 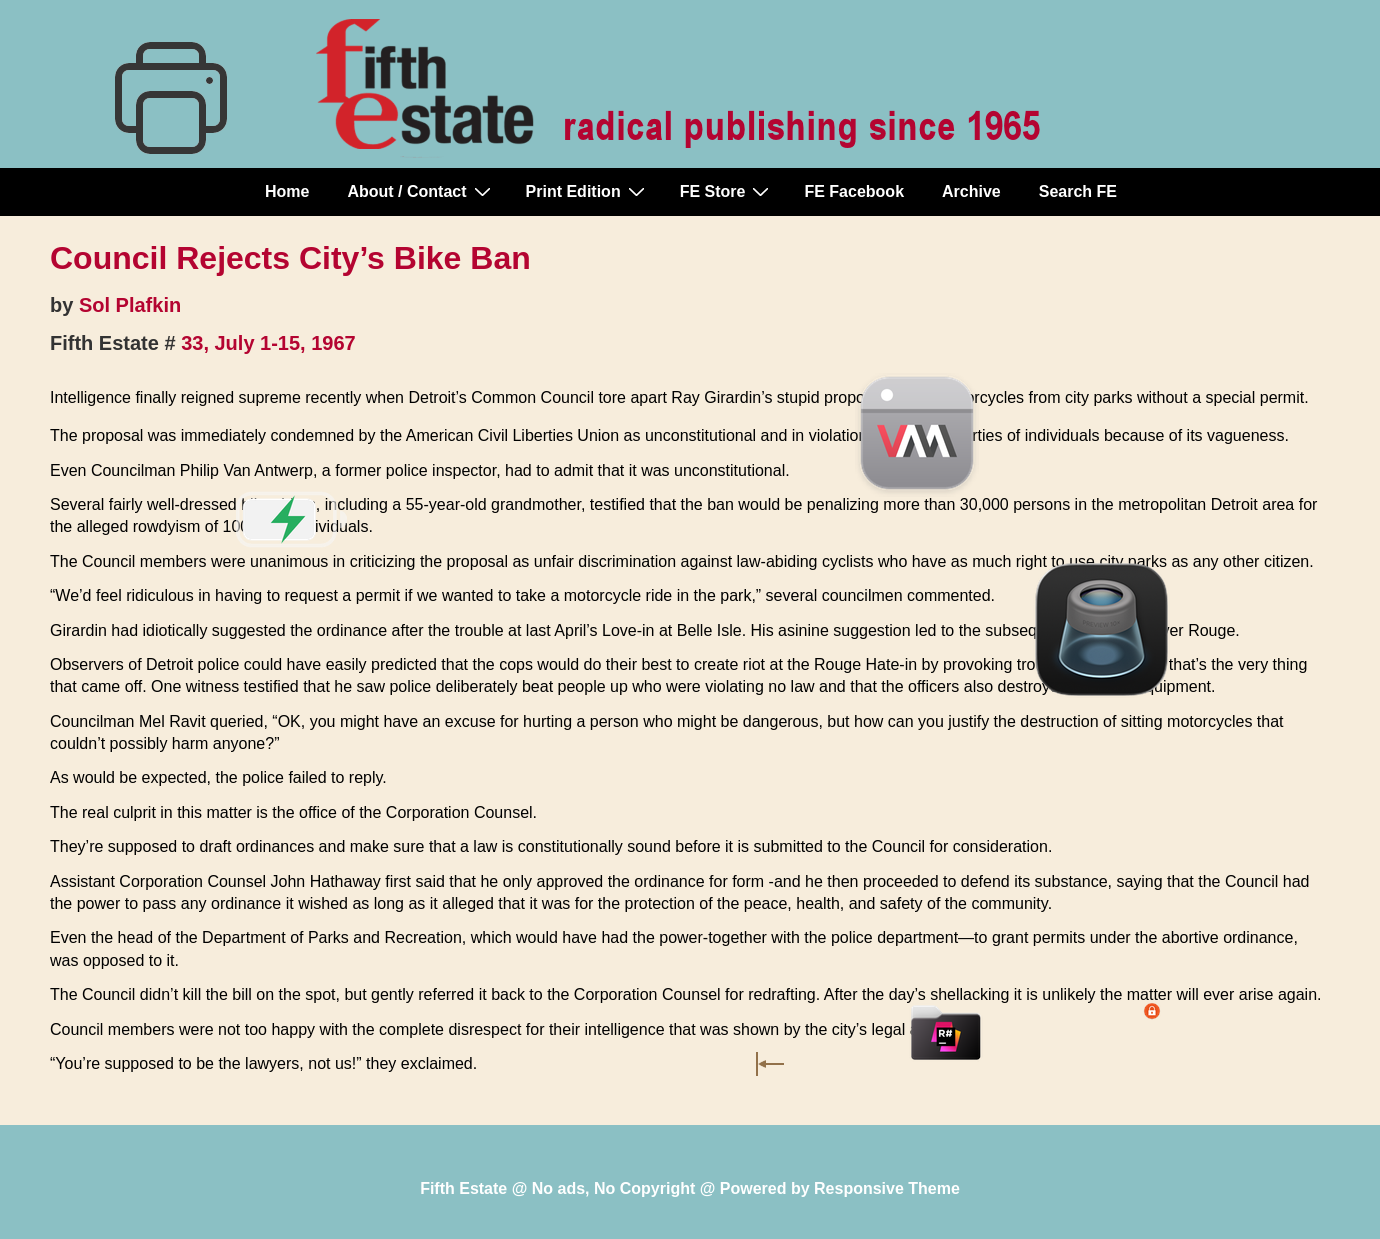 I want to click on lock screen brightness at current level, so click(x=1152, y=1011).